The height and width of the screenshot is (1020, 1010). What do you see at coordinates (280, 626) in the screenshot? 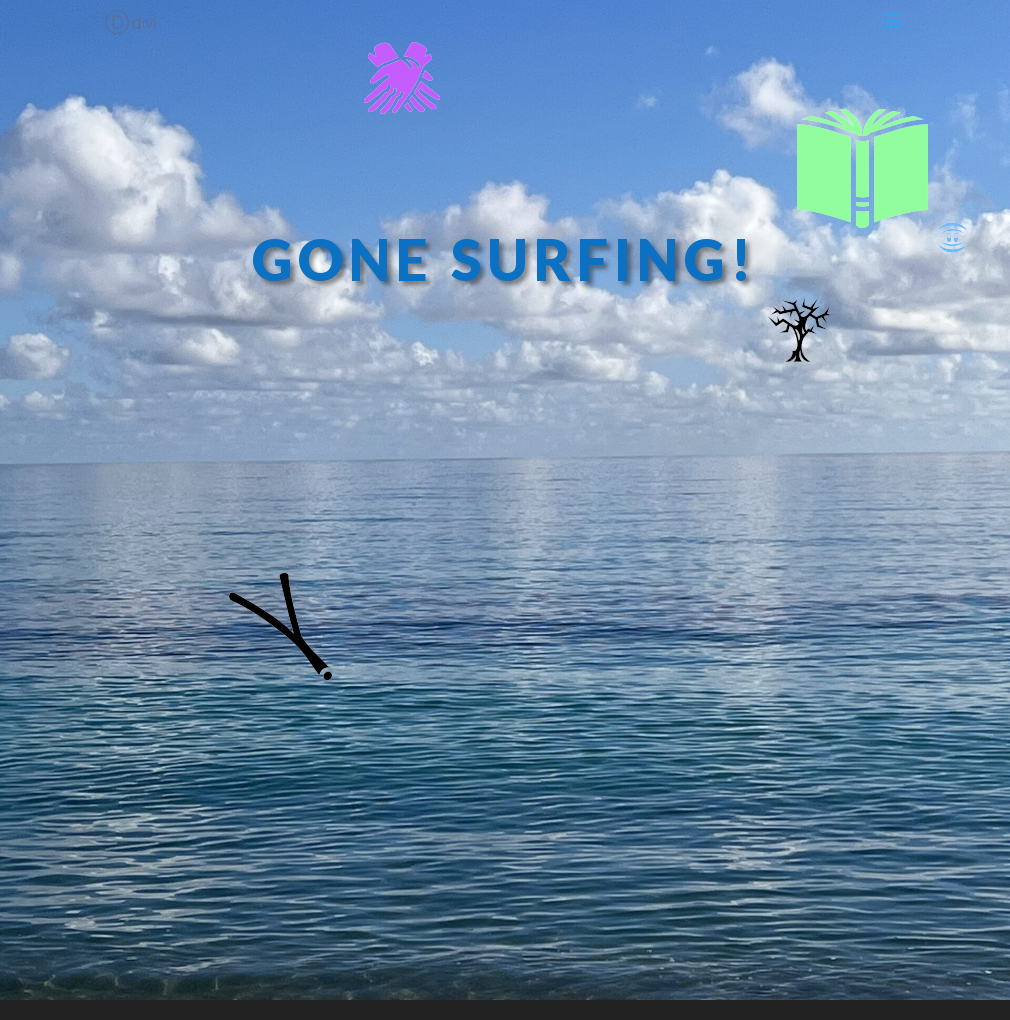
I see `dowsing or divination tool in a game interface` at bounding box center [280, 626].